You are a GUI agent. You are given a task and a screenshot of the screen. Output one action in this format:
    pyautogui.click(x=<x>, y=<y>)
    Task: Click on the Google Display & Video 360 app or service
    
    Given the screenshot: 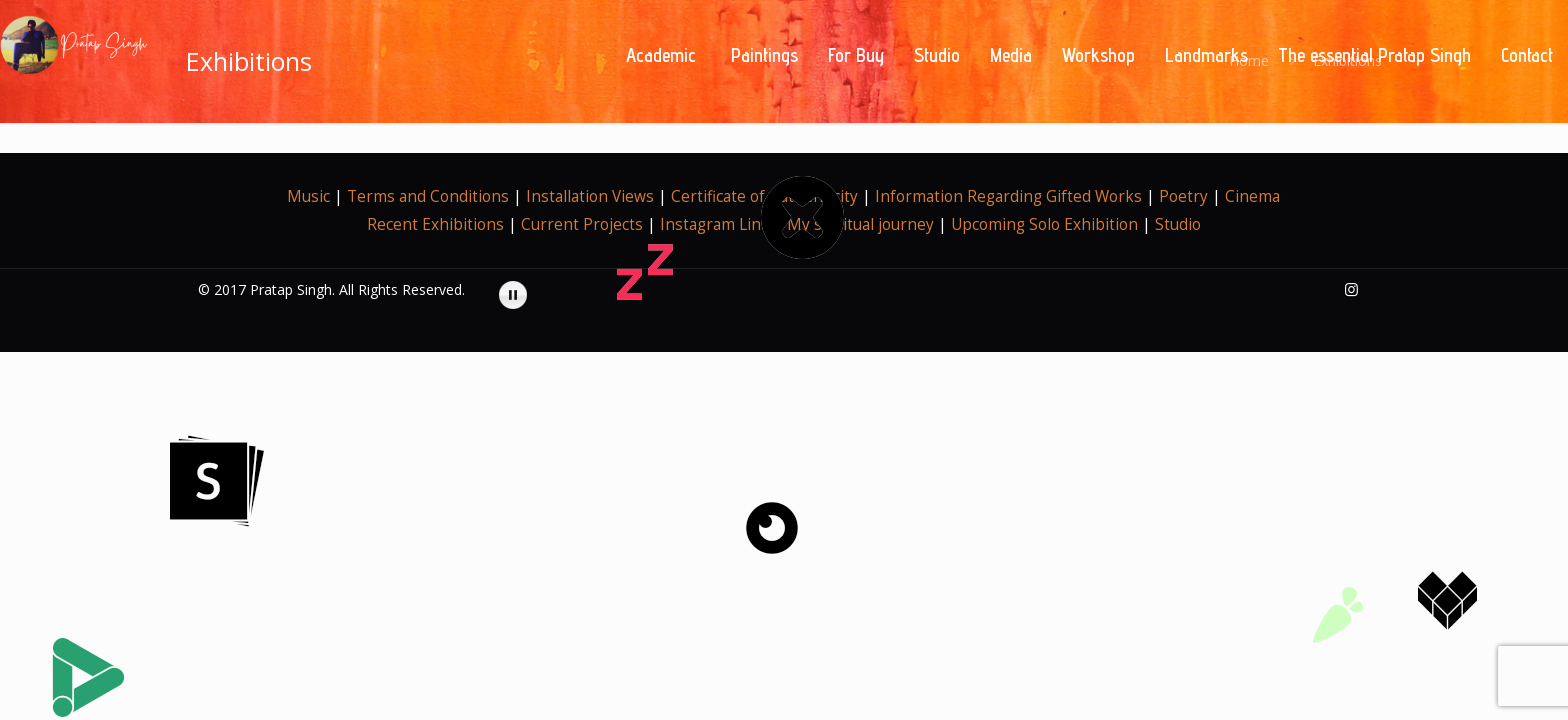 What is the action you would take?
    pyautogui.click(x=88, y=677)
    